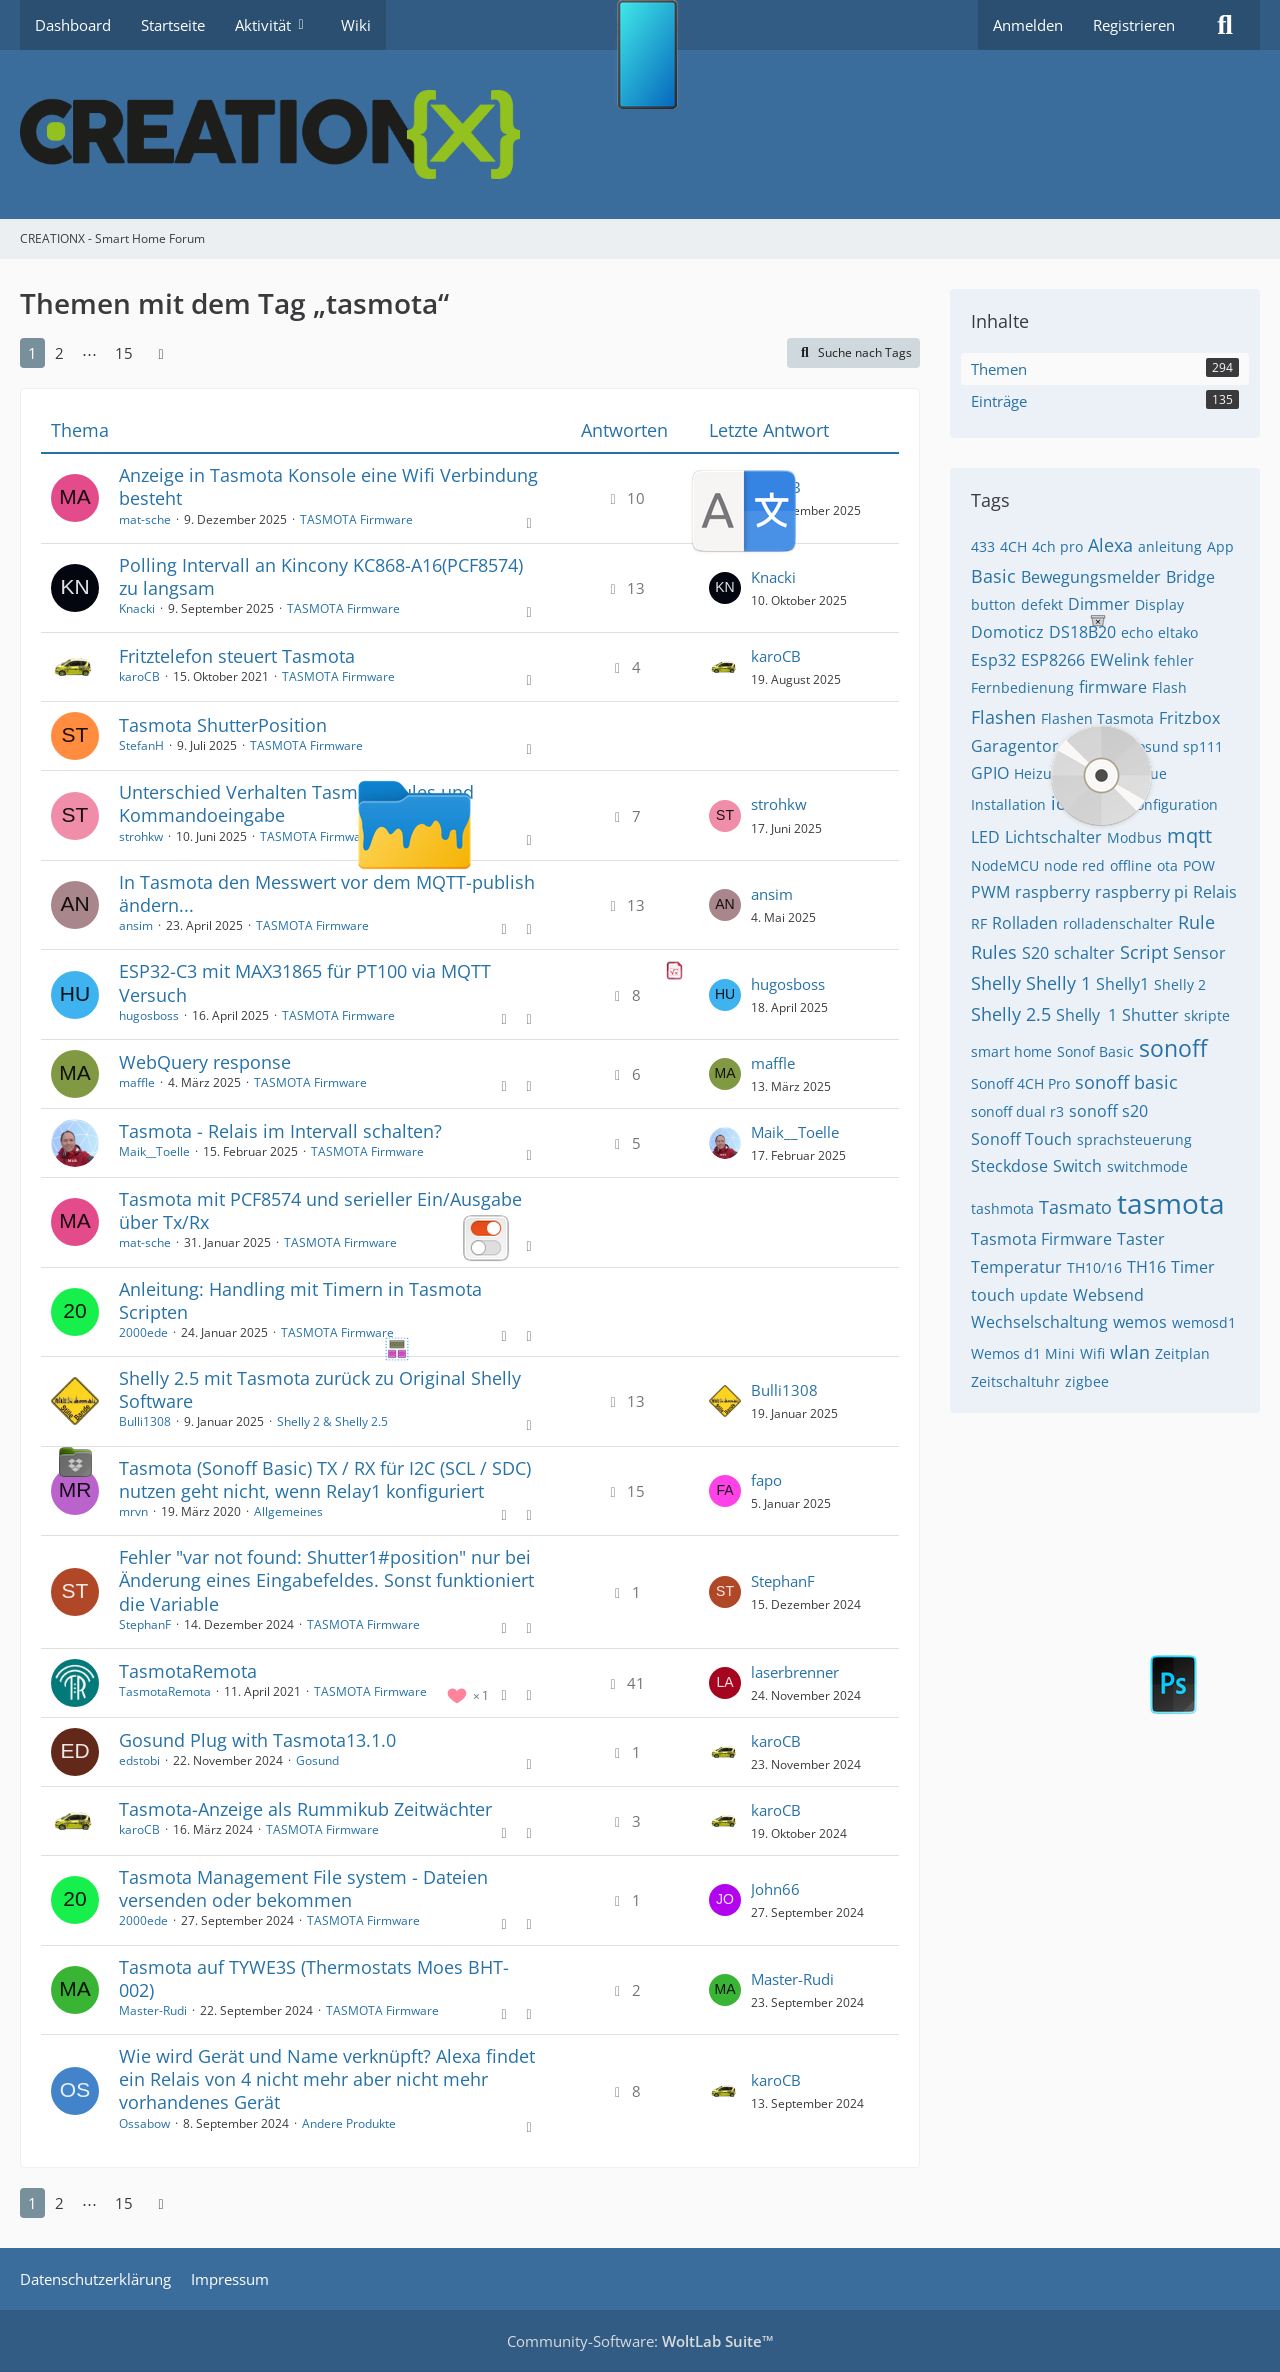 The height and width of the screenshot is (2372, 1280). I want to click on open folder to view contents, so click(414, 828).